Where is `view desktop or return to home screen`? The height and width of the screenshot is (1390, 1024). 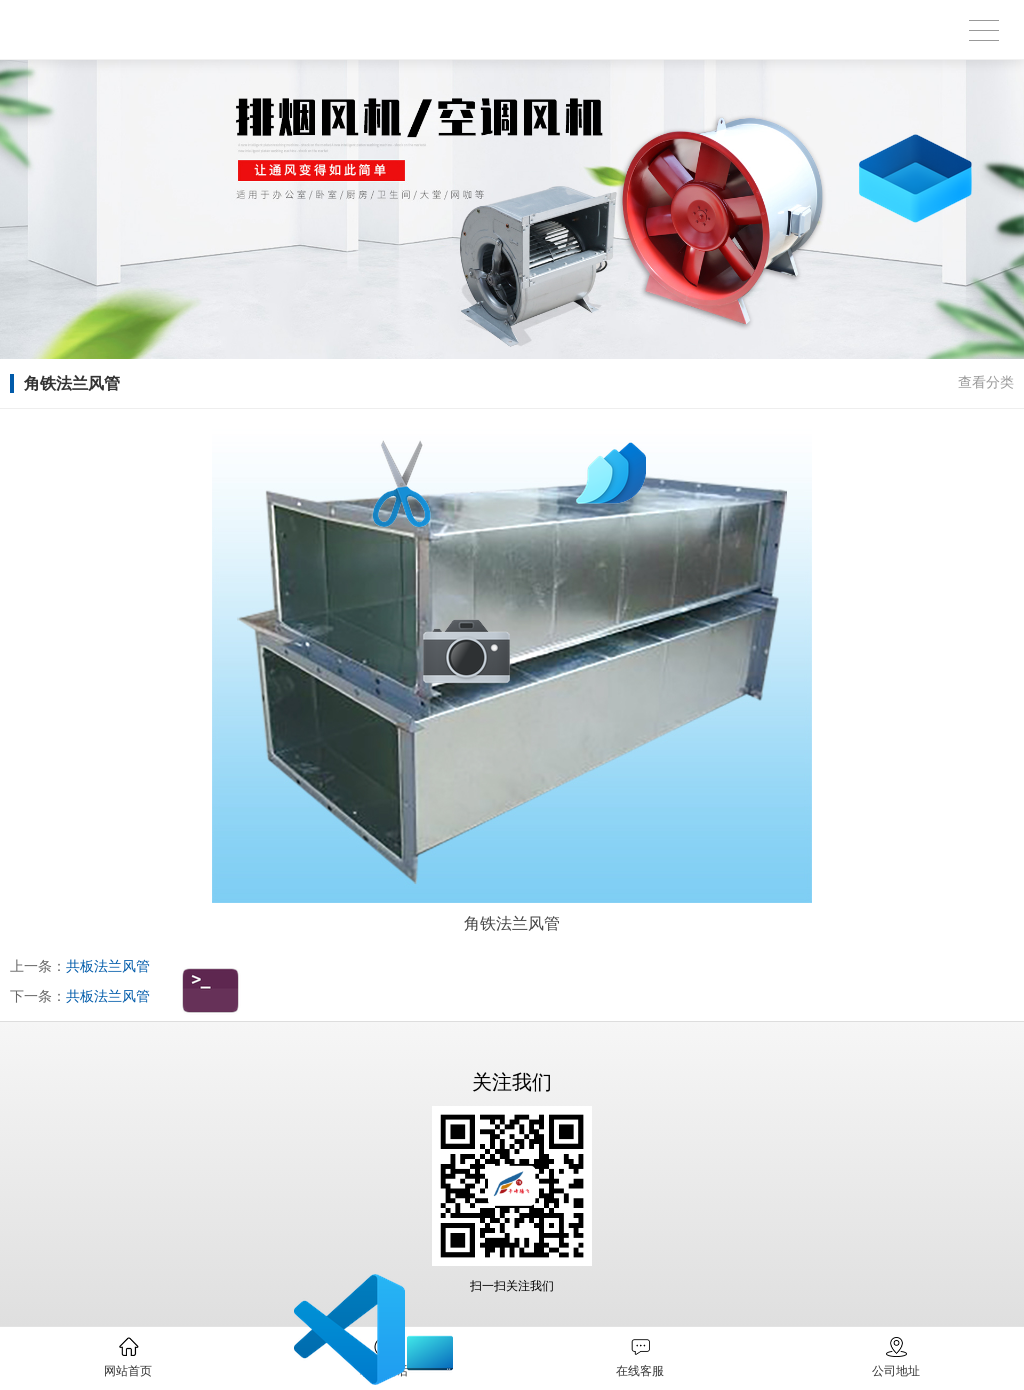
view desktop or return to home screen is located at coordinates (430, 1353).